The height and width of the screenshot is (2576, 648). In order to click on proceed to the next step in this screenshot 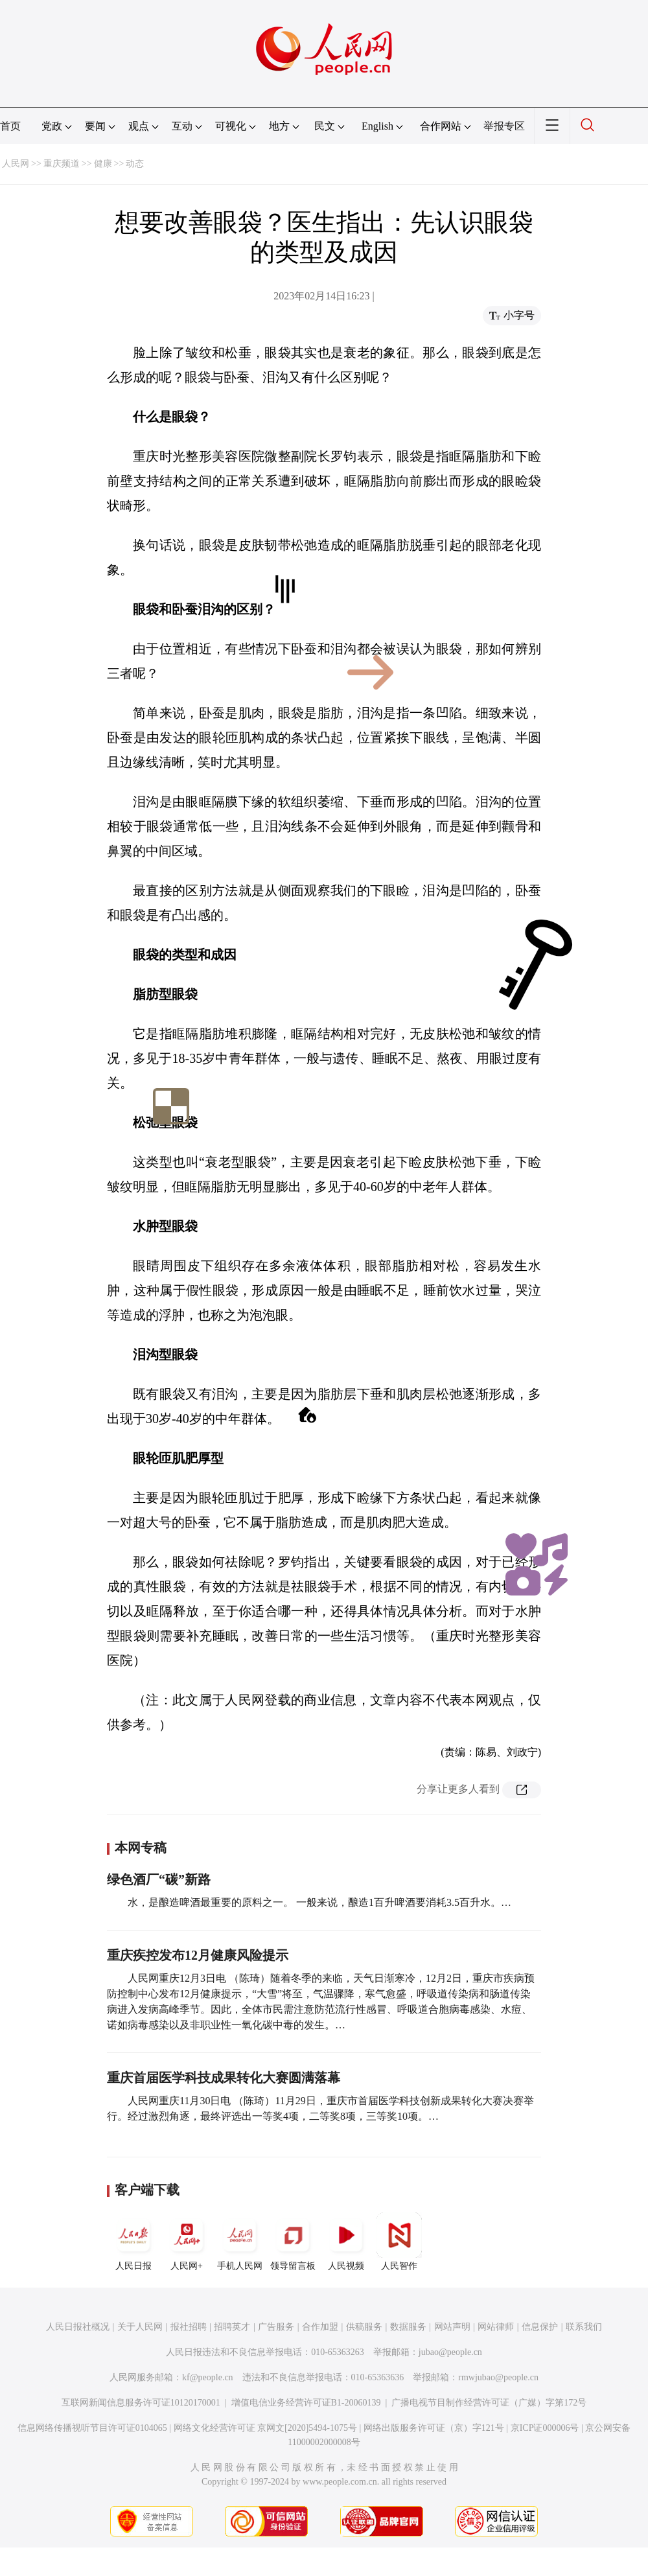, I will do `click(370, 672)`.